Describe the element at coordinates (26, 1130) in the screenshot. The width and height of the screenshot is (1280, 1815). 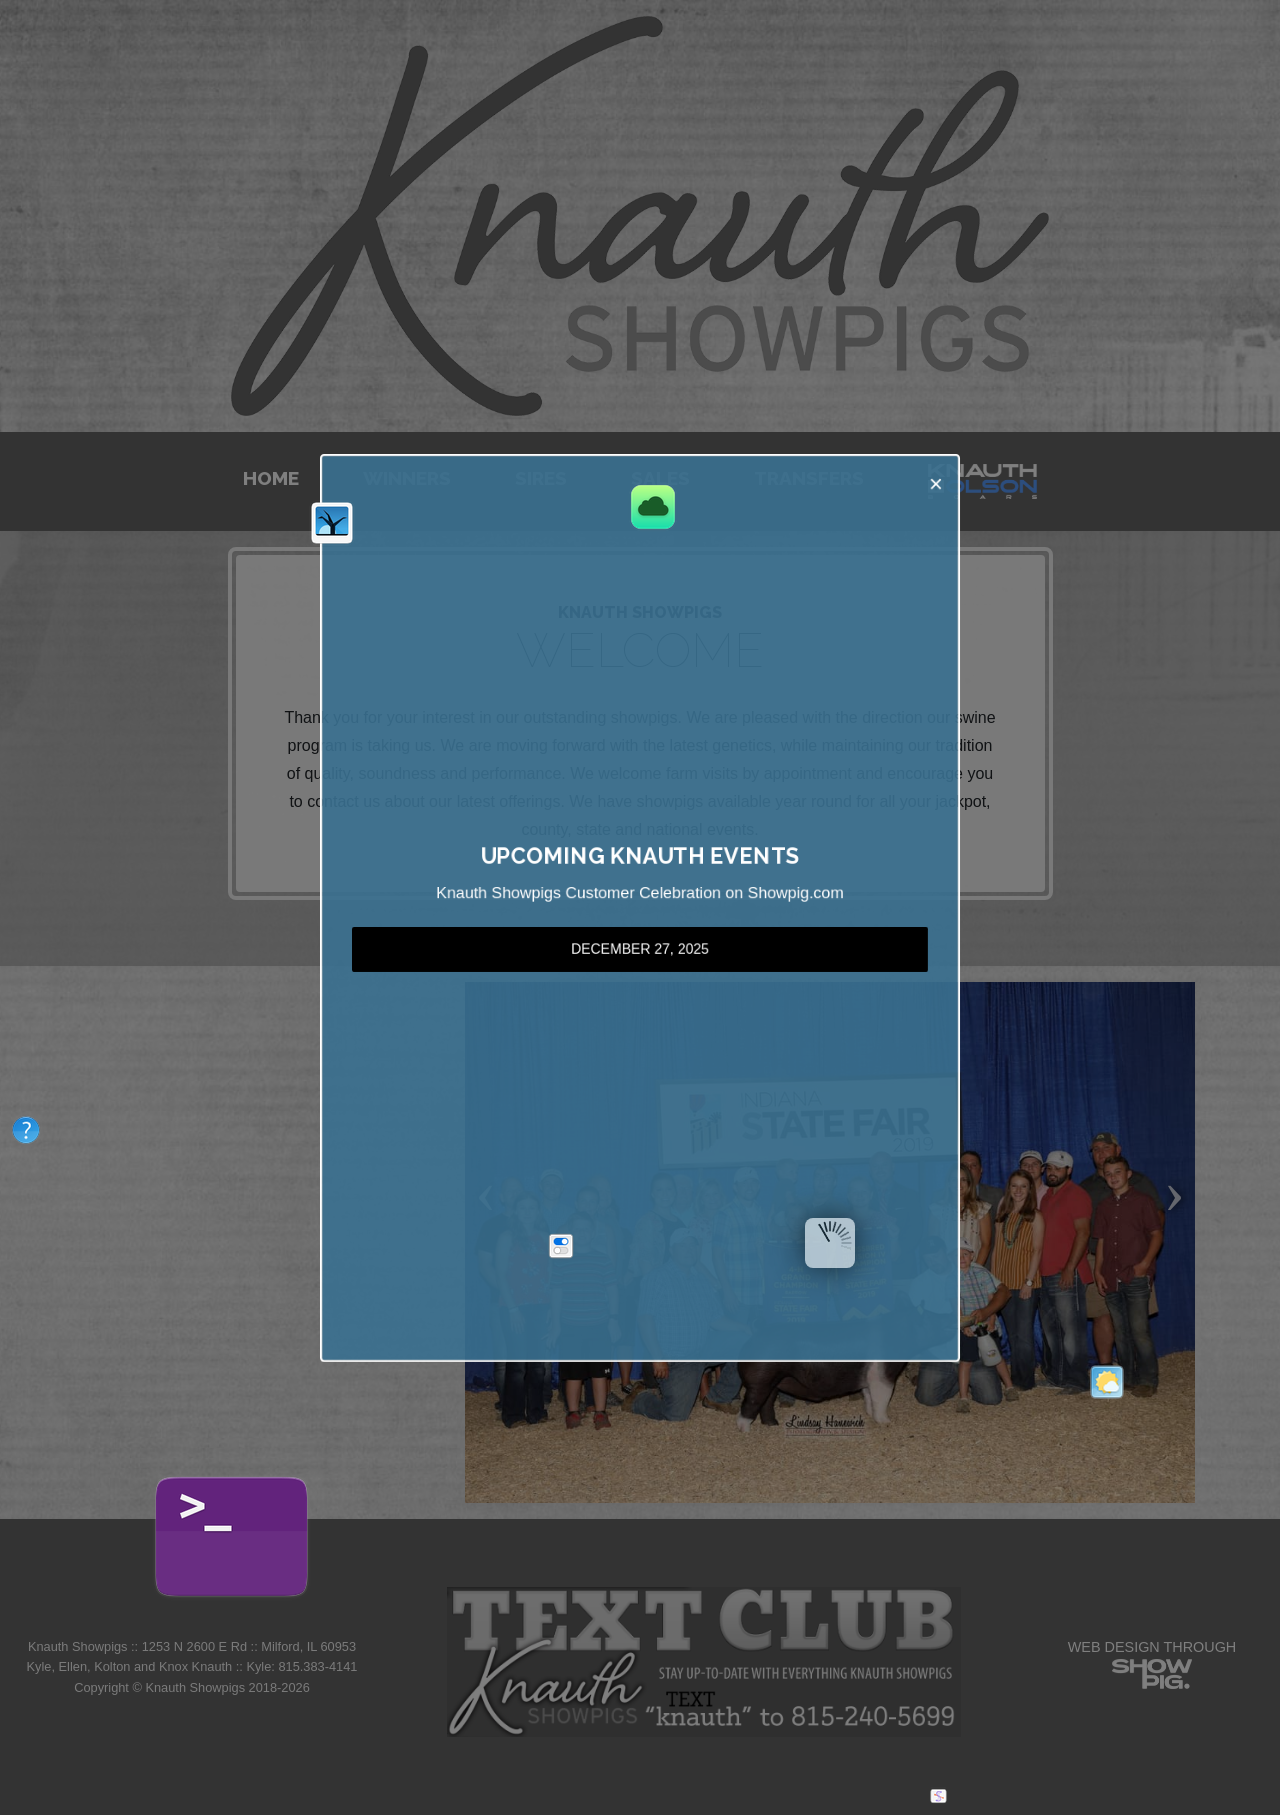
I see `open help documentation` at that location.